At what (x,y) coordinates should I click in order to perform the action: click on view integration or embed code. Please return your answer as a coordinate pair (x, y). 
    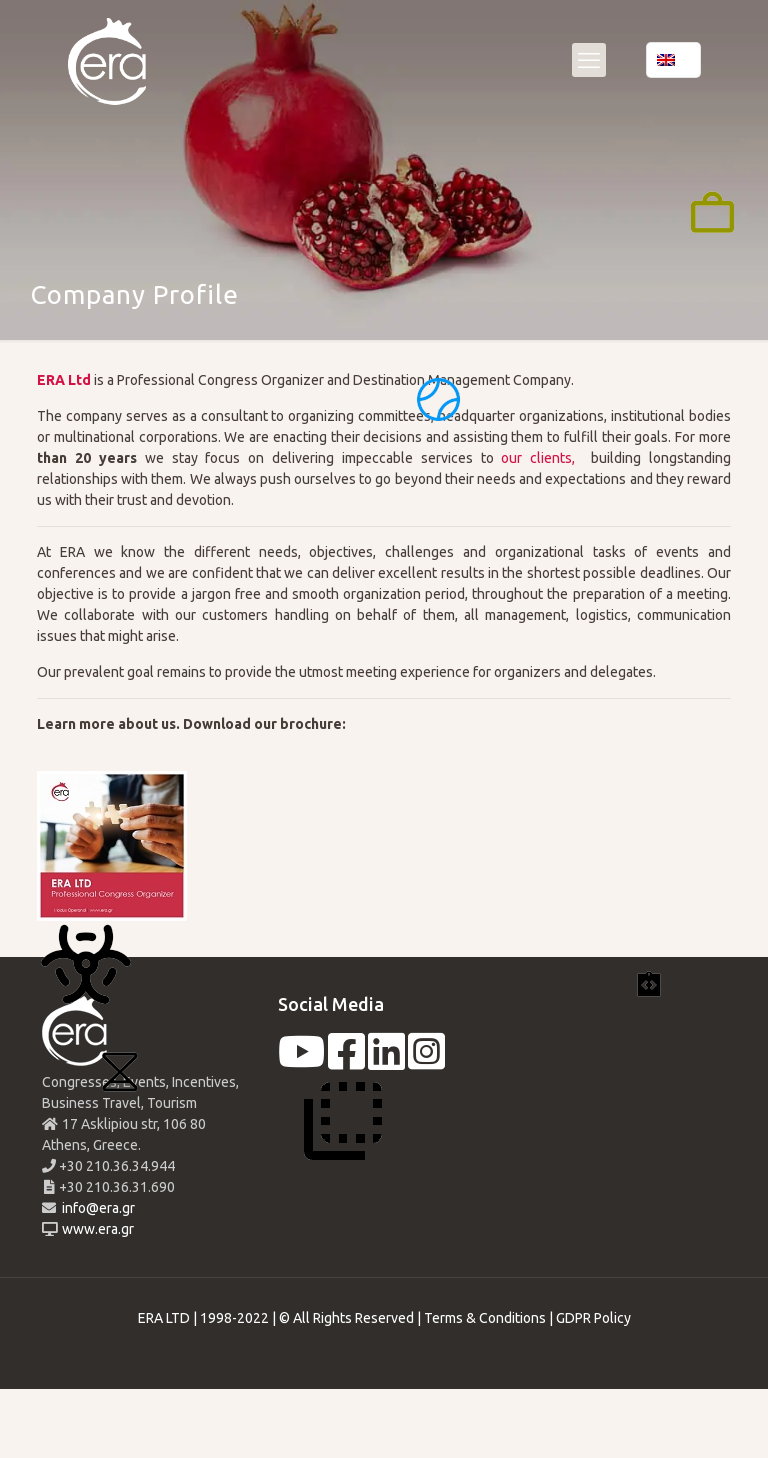
    Looking at the image, I should click on (649, 985).